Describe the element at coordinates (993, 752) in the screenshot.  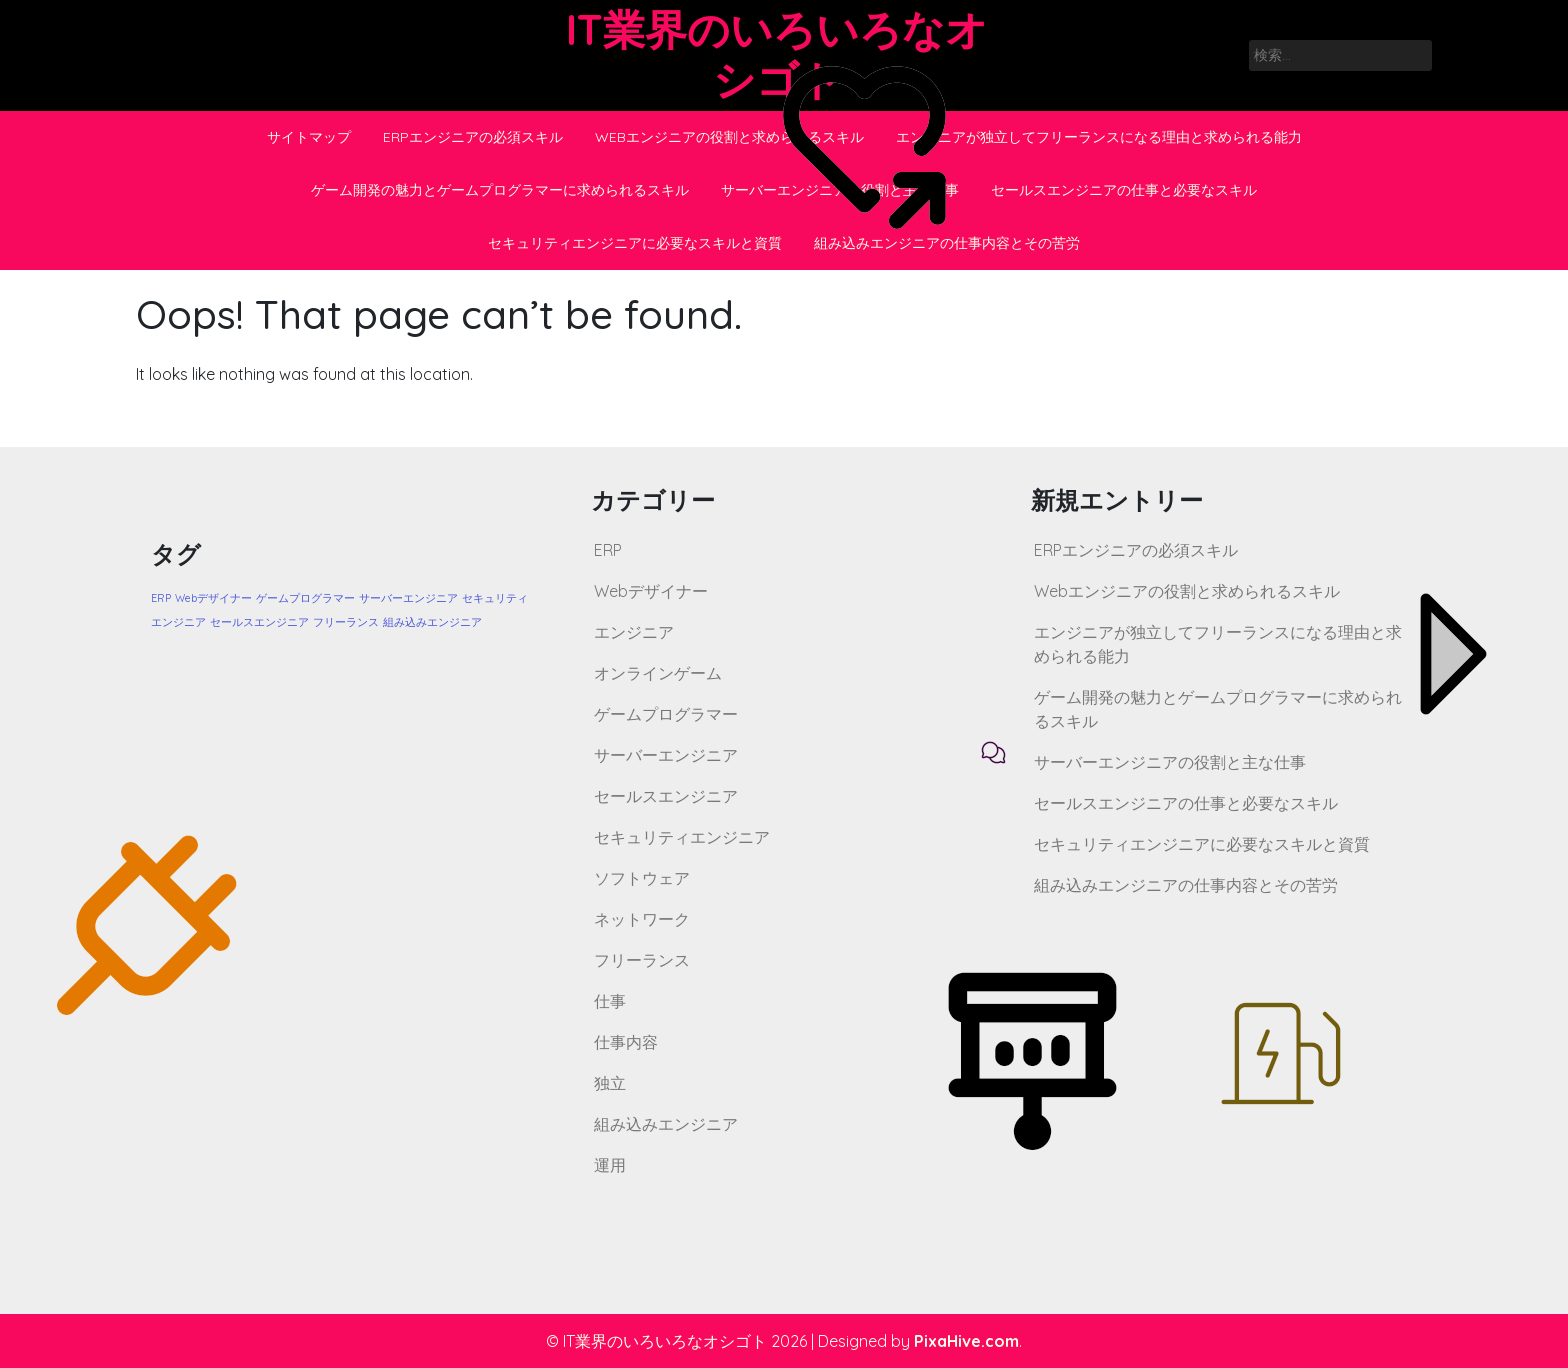
I see `open your conversations` at that location.